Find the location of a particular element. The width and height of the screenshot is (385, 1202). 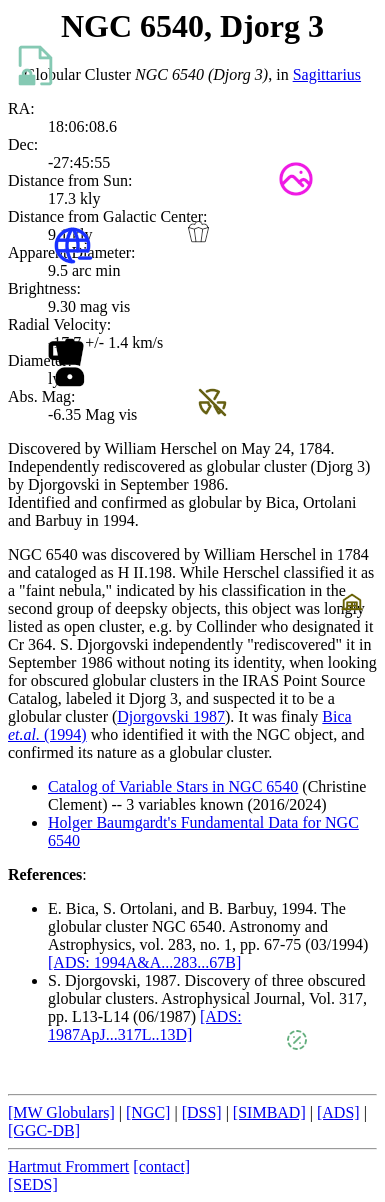

view photo gallery is located at coordinates (296, 179).